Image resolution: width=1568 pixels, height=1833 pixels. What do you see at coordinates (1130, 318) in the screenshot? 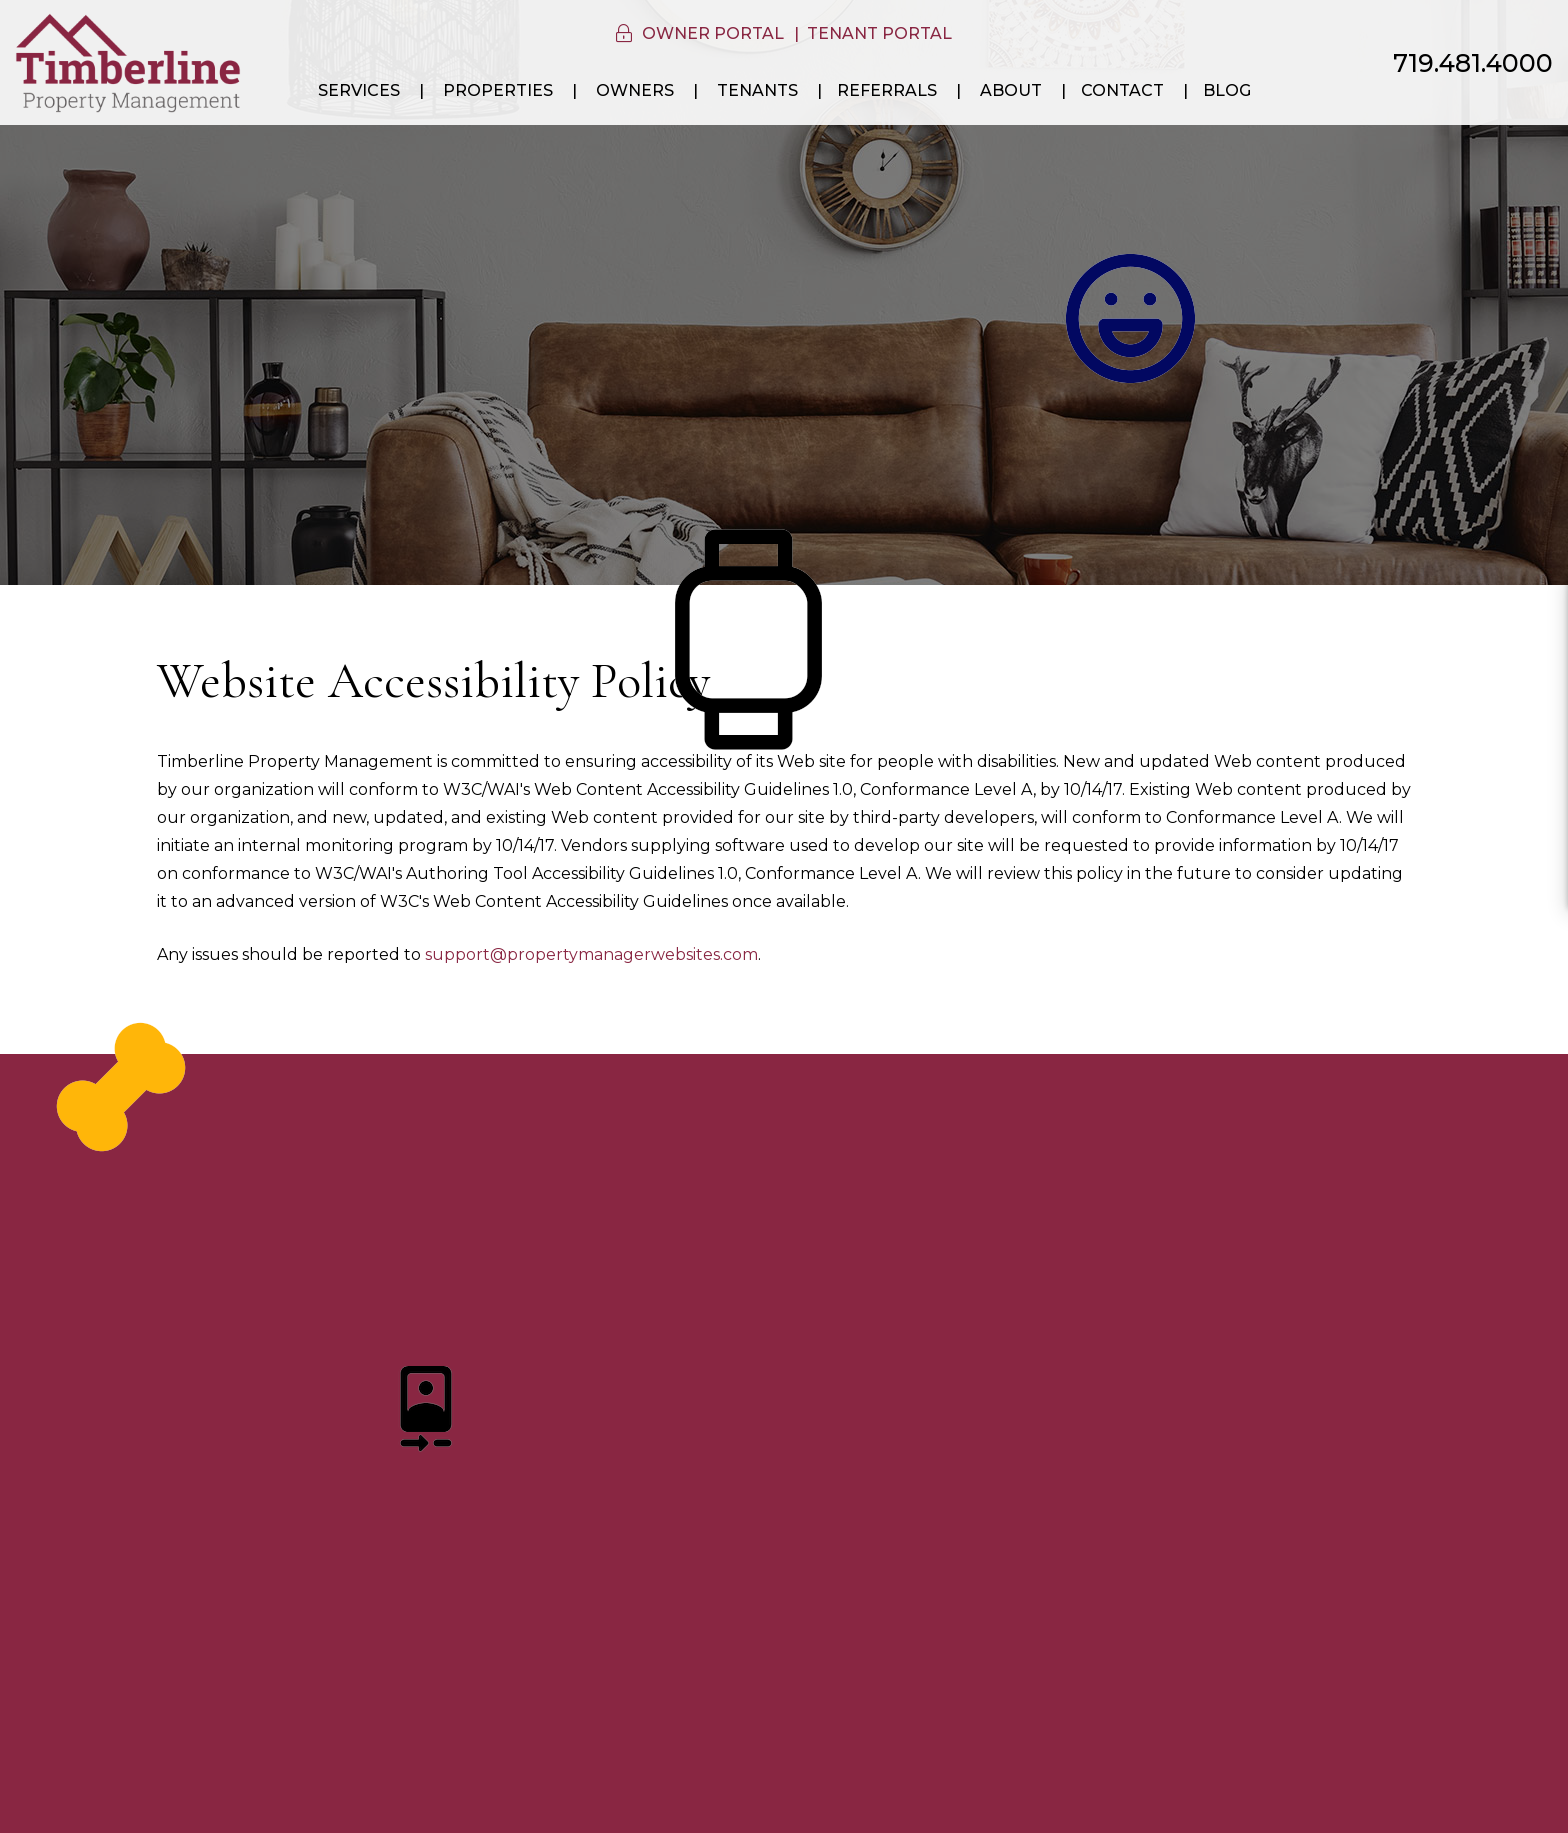
I see `rate your experience as positive` at bounding box center [1130, 318].